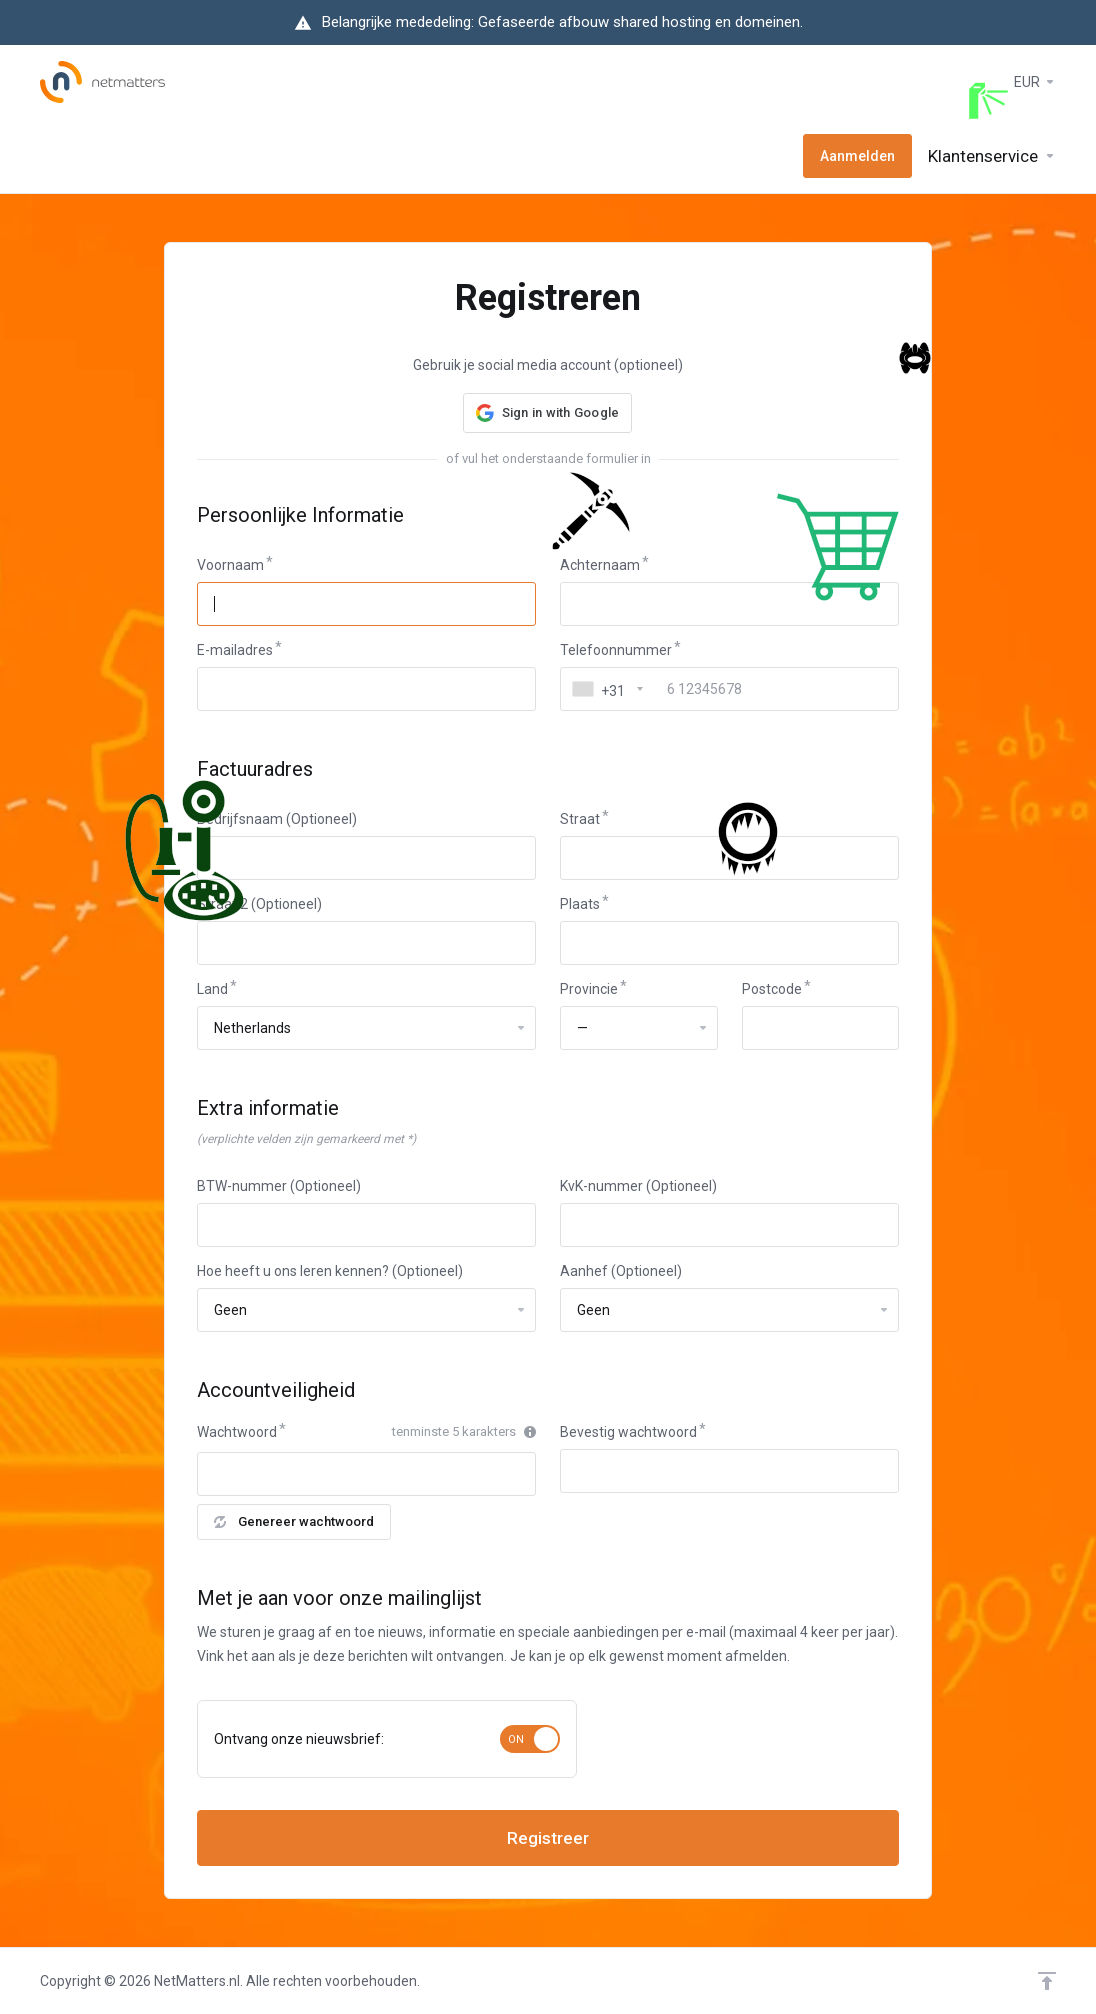 This screenshot has width=1096, height=2014. What do you see at coordinates (591, 511) in the screenshot?
I see `select war pick weapon in game inventory` at bounding box center [591, 511].